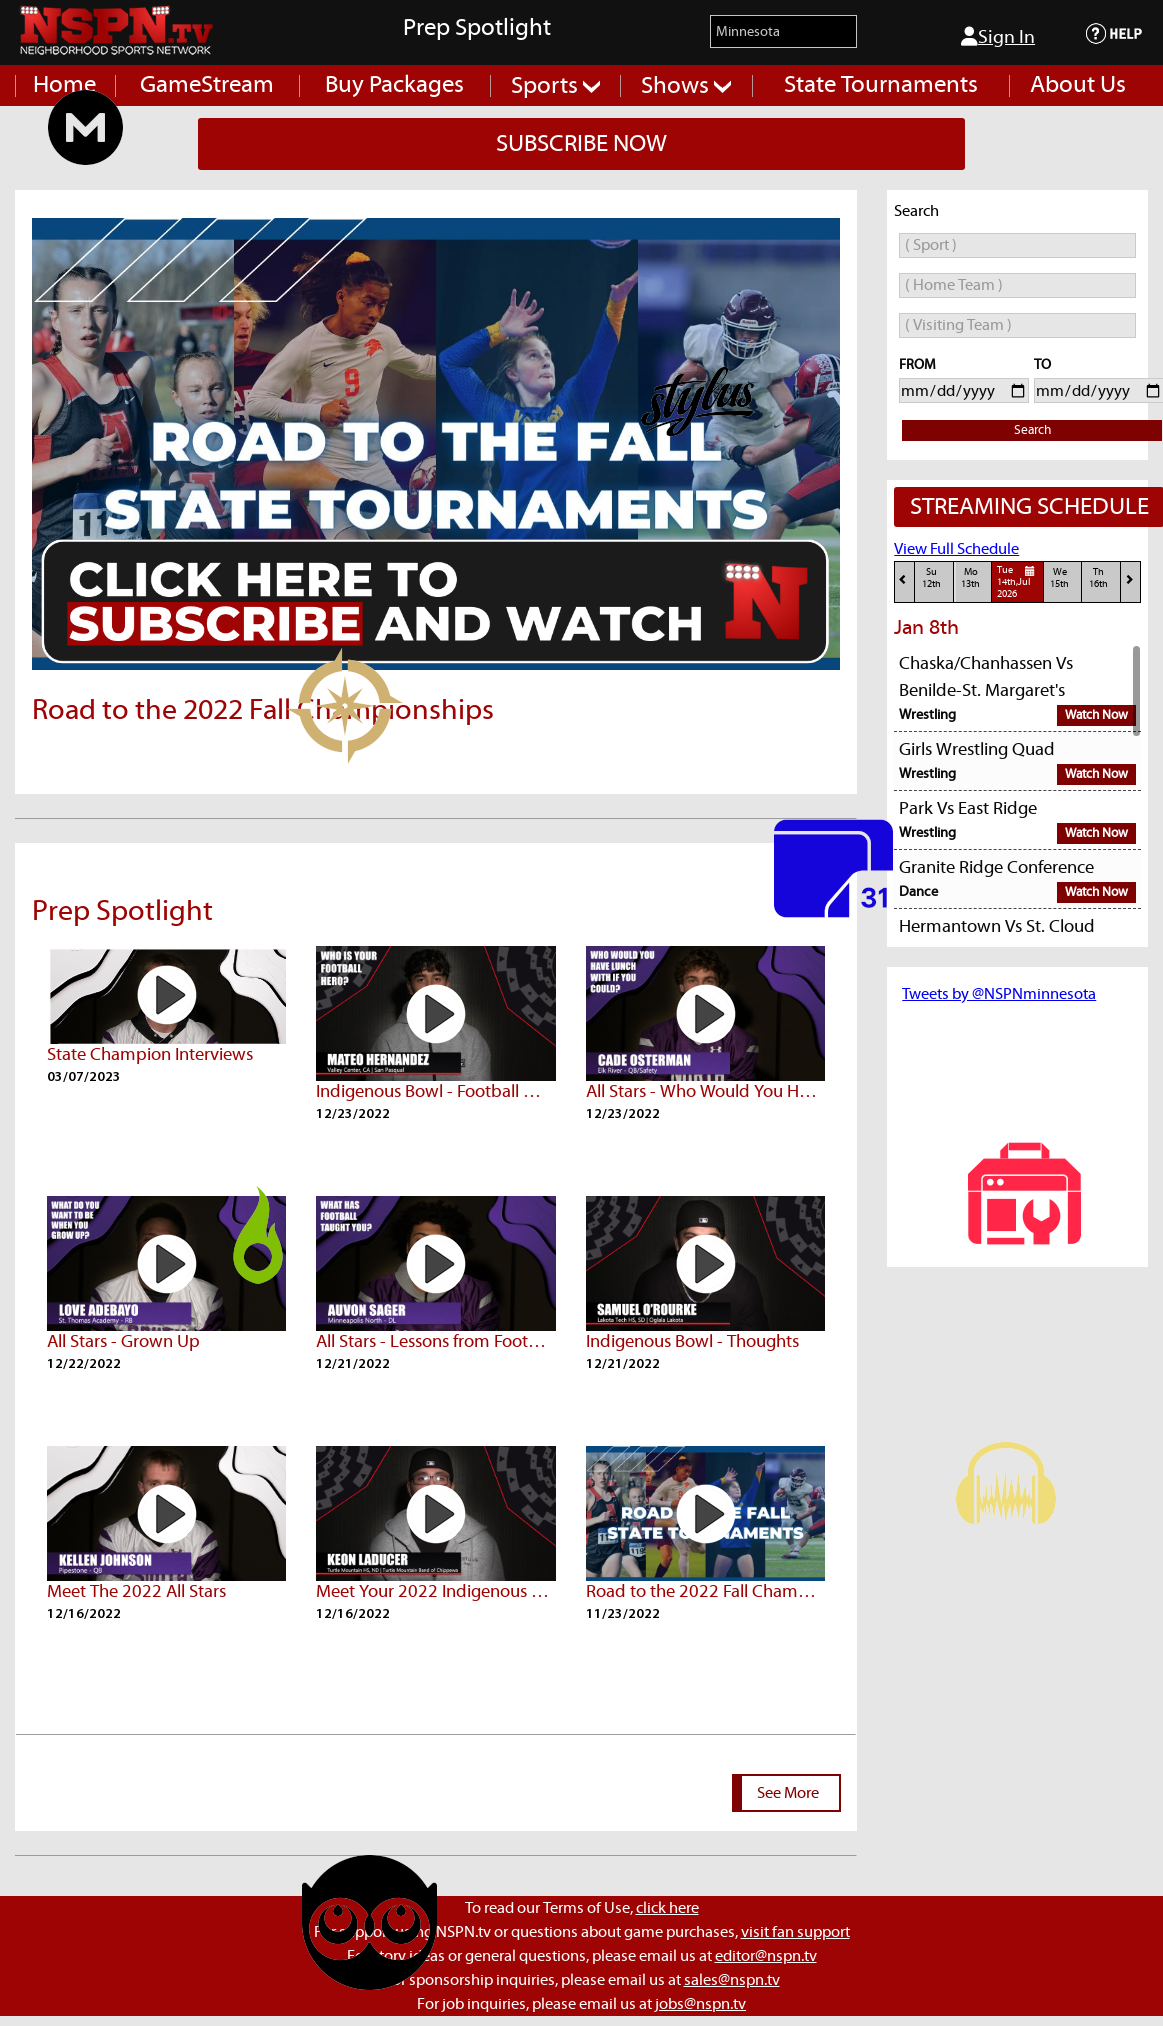 The image size is (1163, 2026). Describe the element at coordinates (258, 1235) in the screenshot. I see `sparkpost email delivery service logo` at that location.